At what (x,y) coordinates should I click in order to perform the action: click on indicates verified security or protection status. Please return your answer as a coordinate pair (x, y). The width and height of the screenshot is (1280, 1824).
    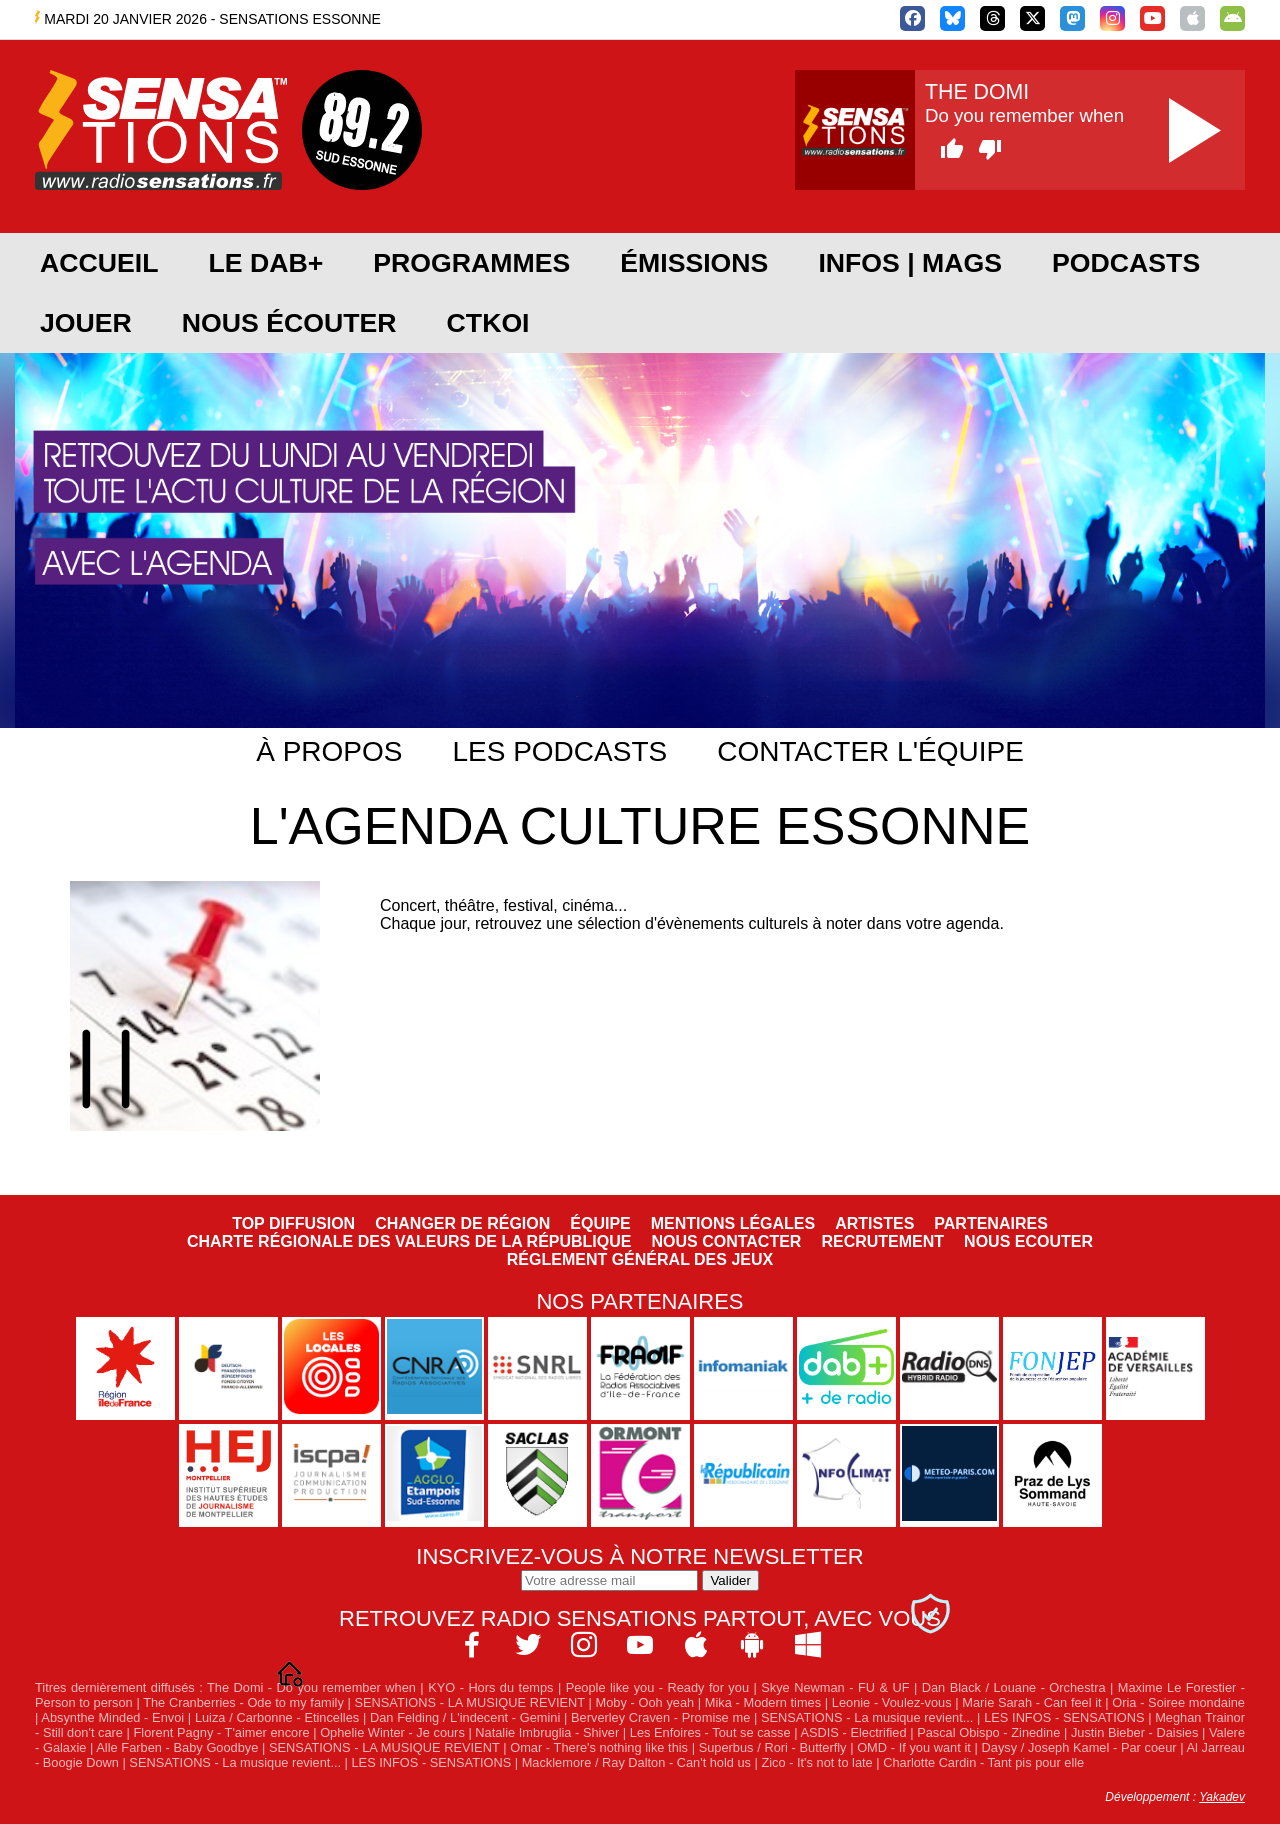
    Looking at the image, I should click on (930, 1613).